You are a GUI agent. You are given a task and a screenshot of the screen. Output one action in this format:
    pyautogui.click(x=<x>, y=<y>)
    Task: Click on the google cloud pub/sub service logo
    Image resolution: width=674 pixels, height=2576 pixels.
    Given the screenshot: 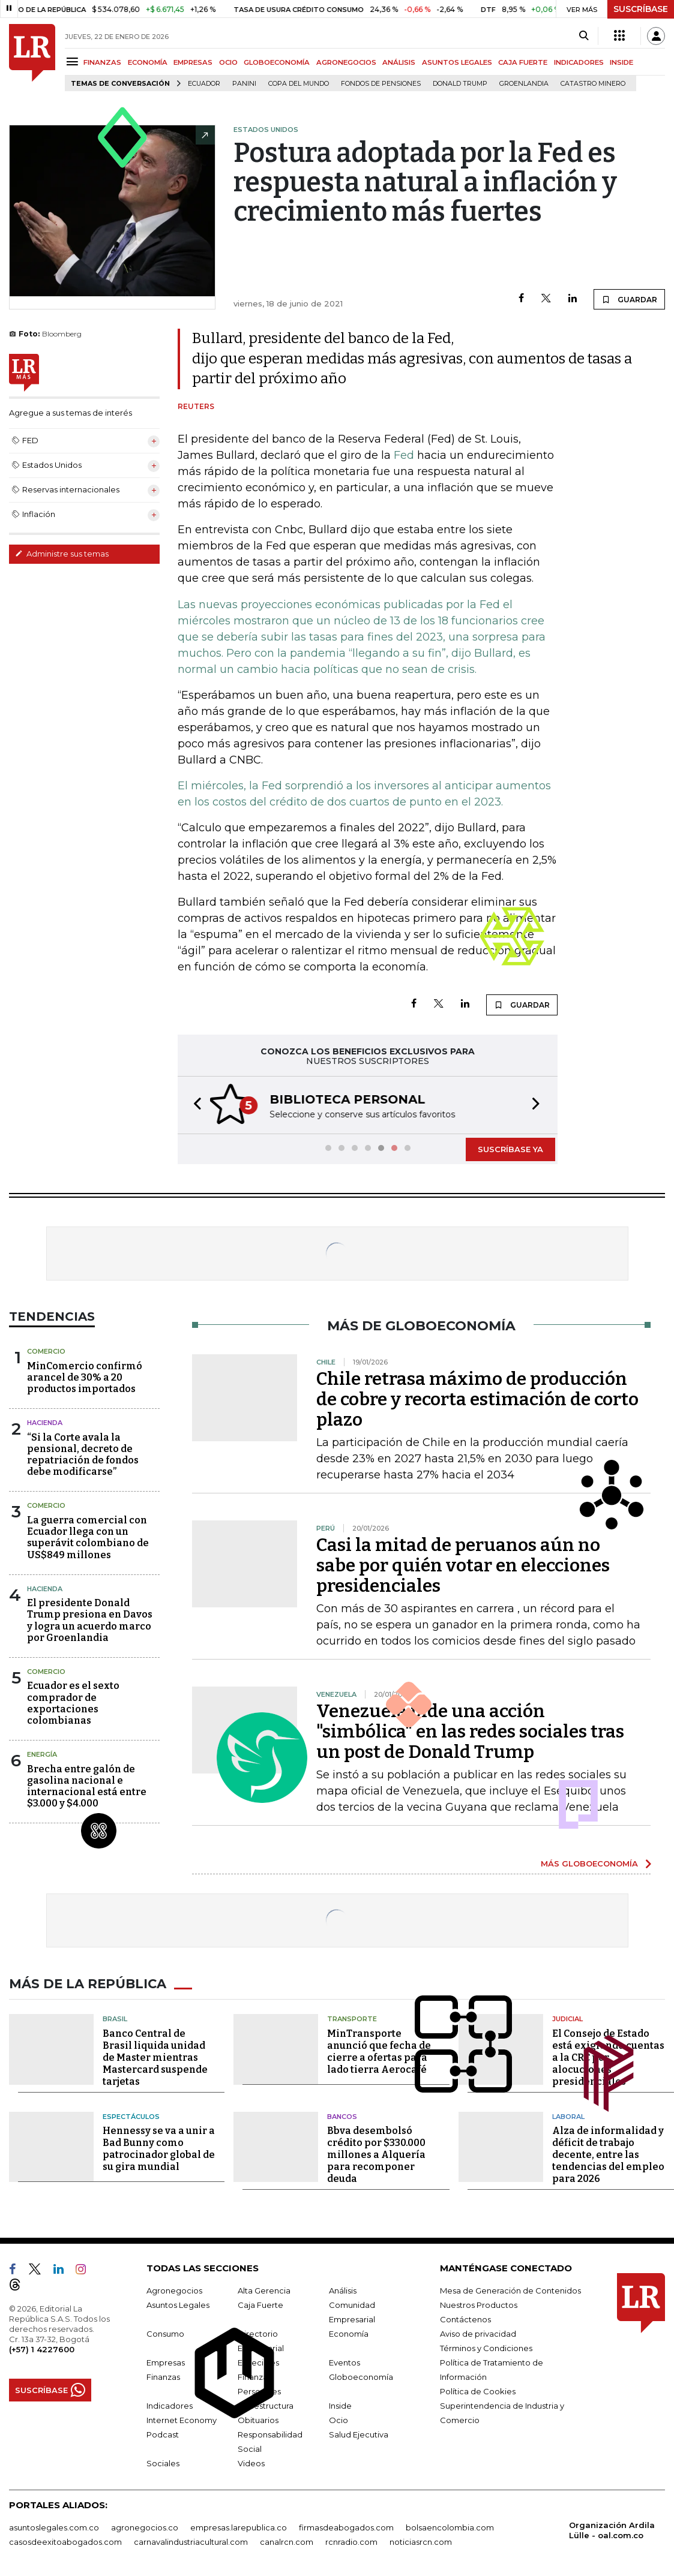 What is the action you would take?
    pyautogui.click(x=612, y=1495)
    